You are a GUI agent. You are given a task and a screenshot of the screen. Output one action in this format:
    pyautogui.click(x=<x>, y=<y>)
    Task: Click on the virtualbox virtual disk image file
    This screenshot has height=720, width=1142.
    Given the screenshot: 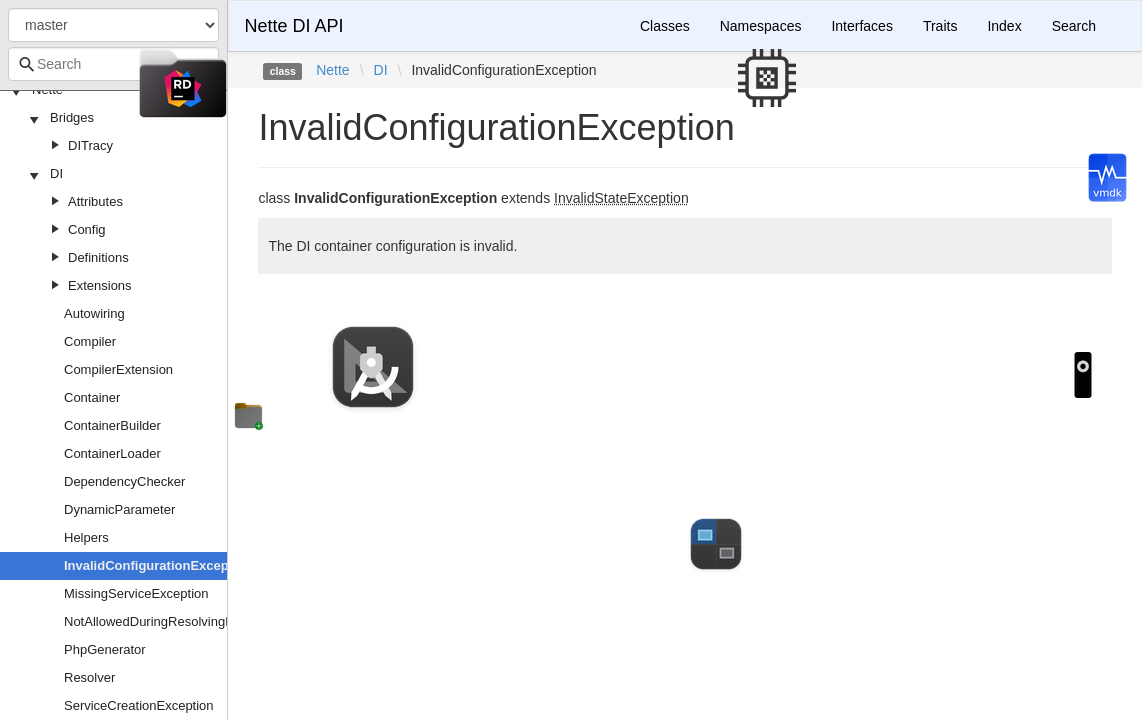 What is the action you would take?
    pyautogui.click(x=1107, y=177)
    